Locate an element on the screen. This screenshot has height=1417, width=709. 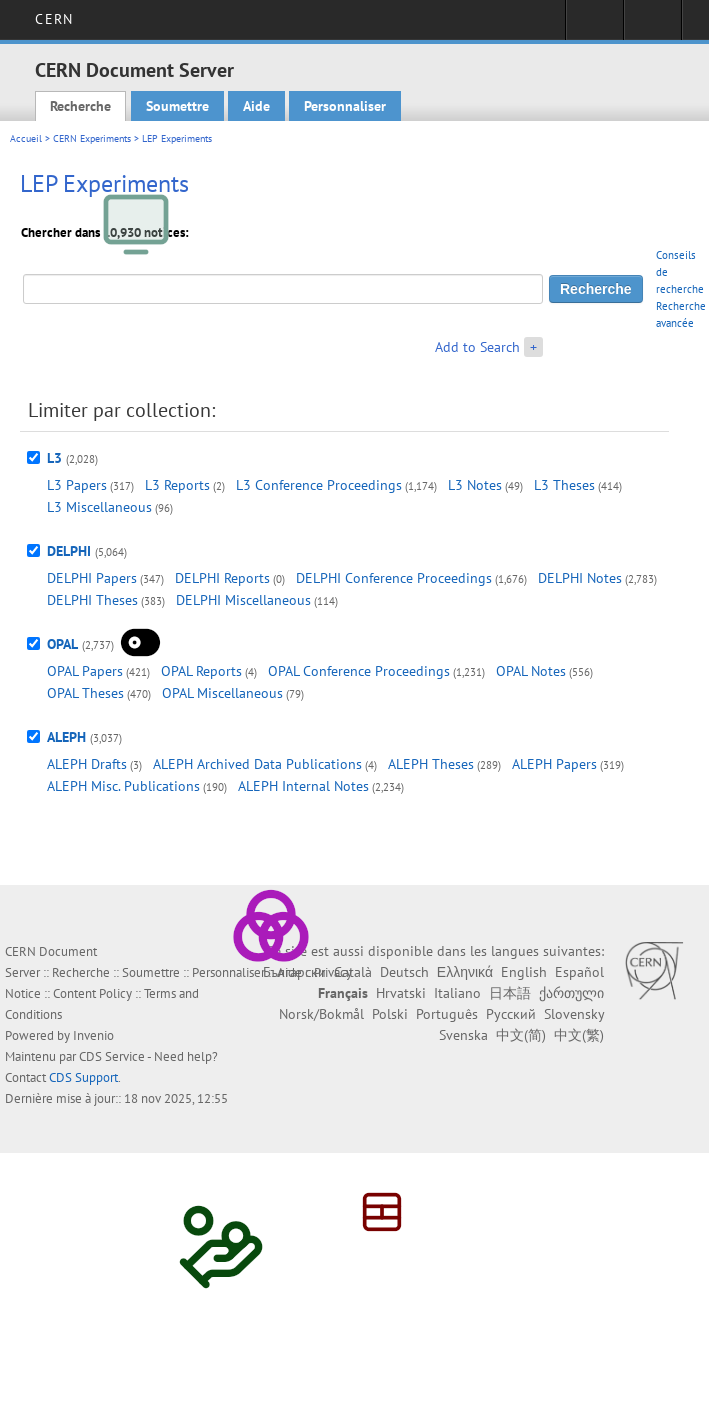
make a payment or donation is located at coordinates (221, 1247).